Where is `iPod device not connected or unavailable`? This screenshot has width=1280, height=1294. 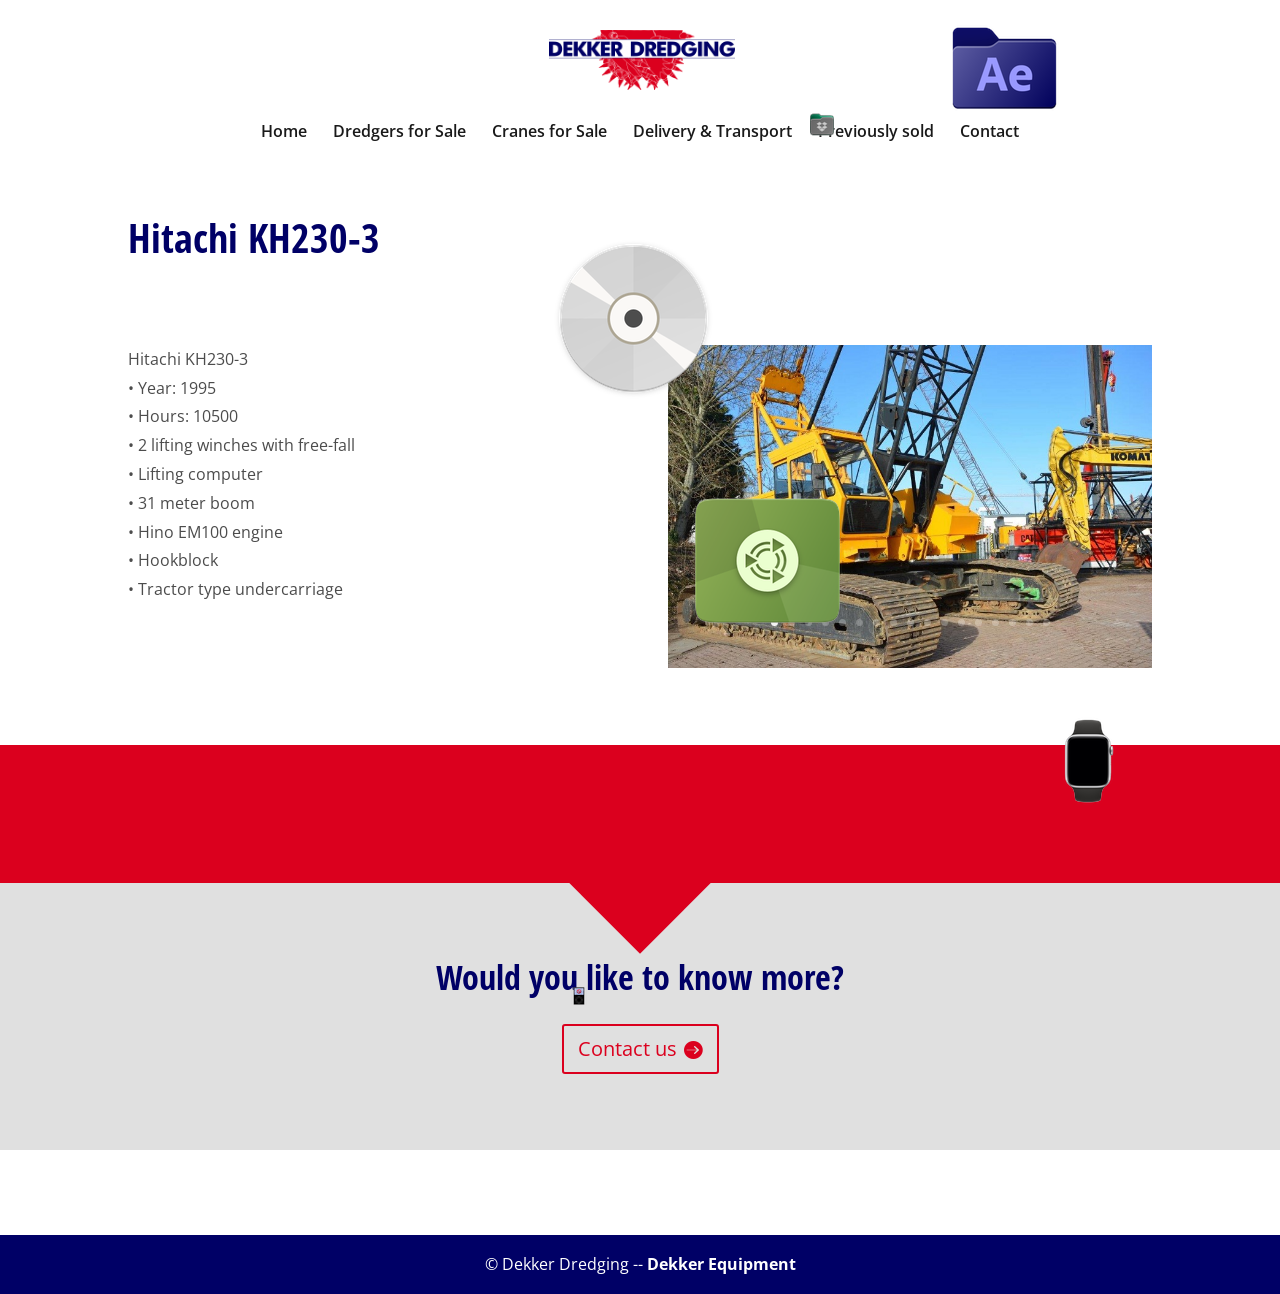 iPod device not connected or unavailable is located at coordinates (579, 996).